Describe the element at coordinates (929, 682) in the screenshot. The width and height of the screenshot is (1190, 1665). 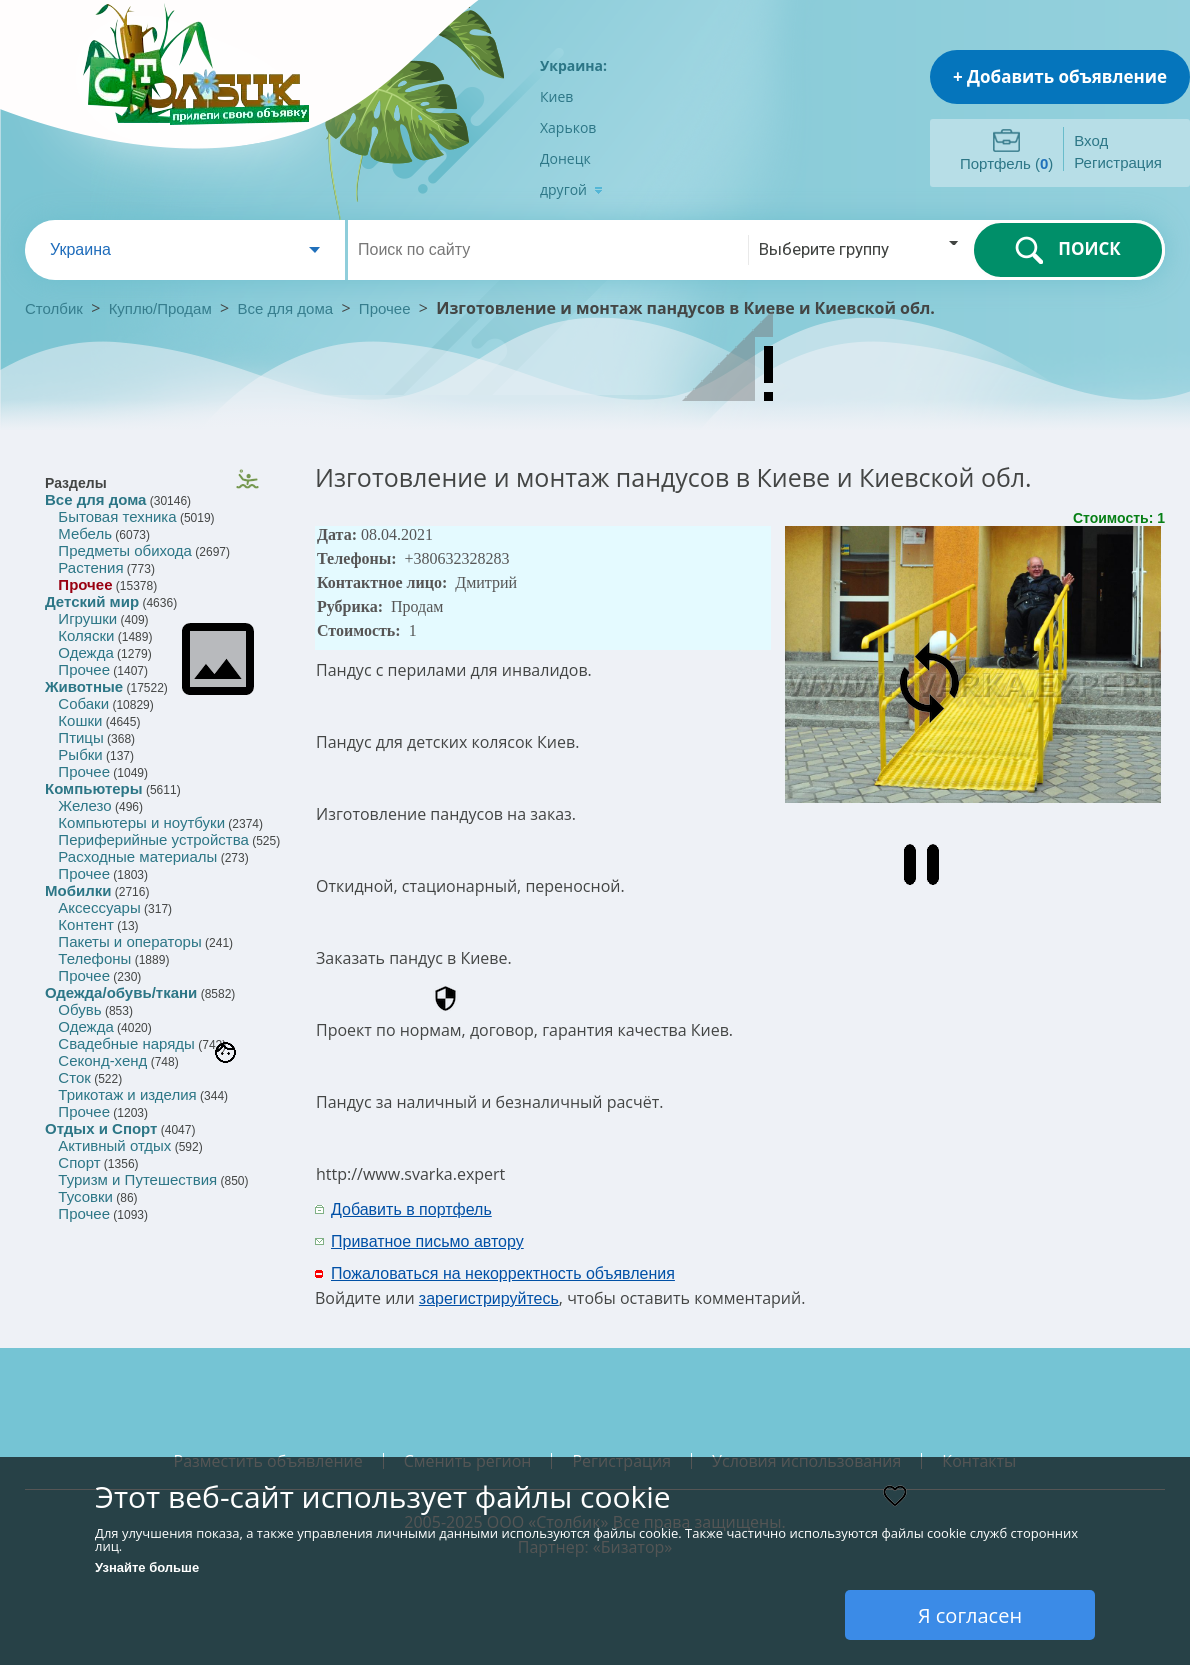
I see `sync data with cloud or server` at that location.